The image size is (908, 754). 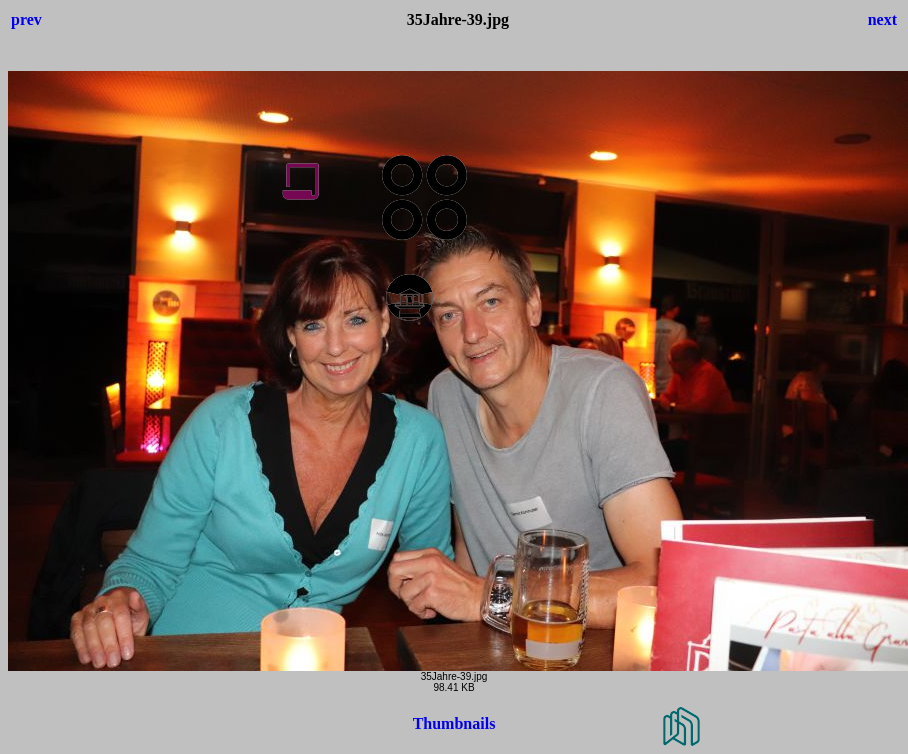 I want to click on open app drawer or menu, so click(x=424, y=197).